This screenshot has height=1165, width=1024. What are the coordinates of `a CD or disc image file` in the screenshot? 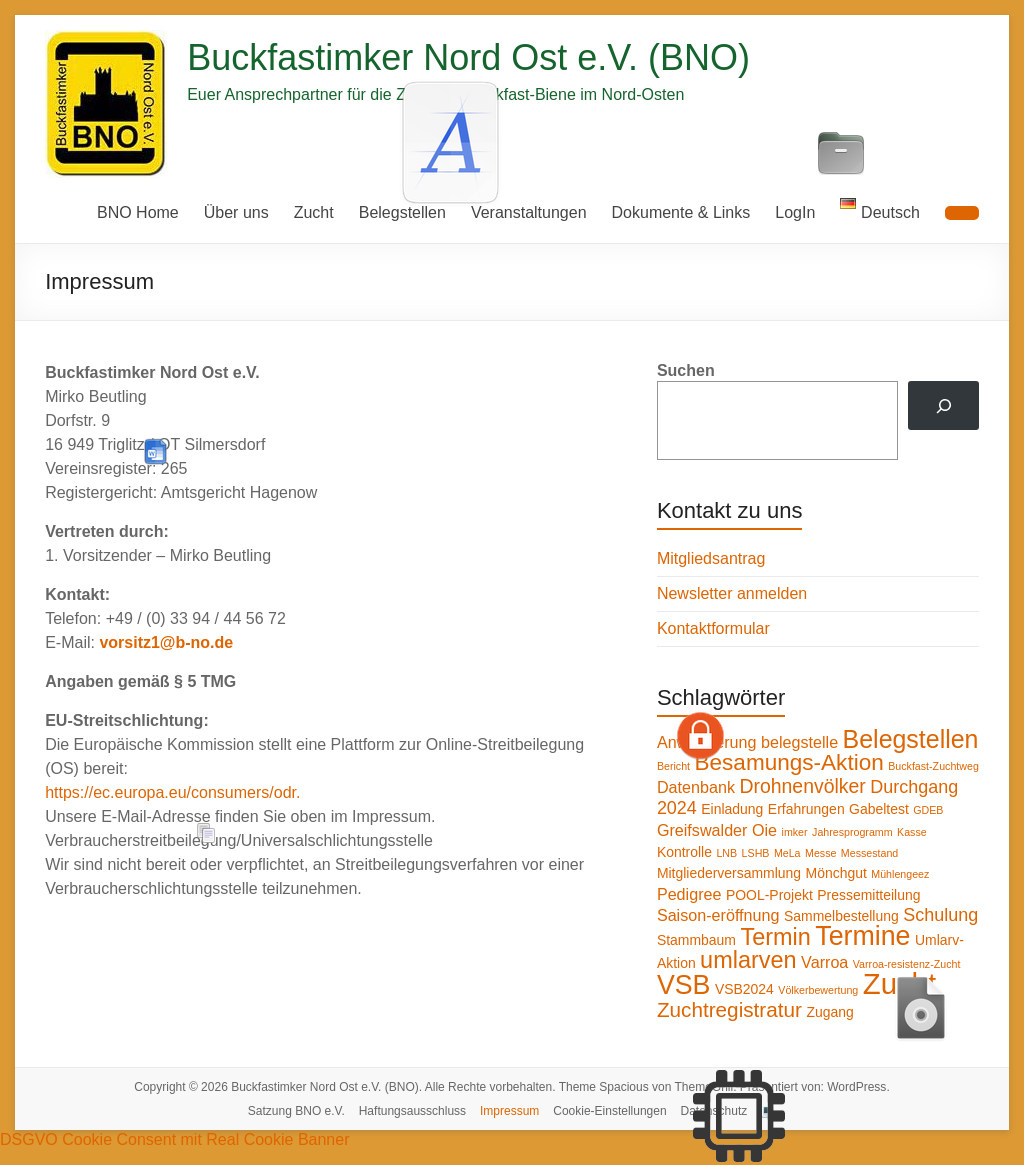 It's located at (921, 1009).